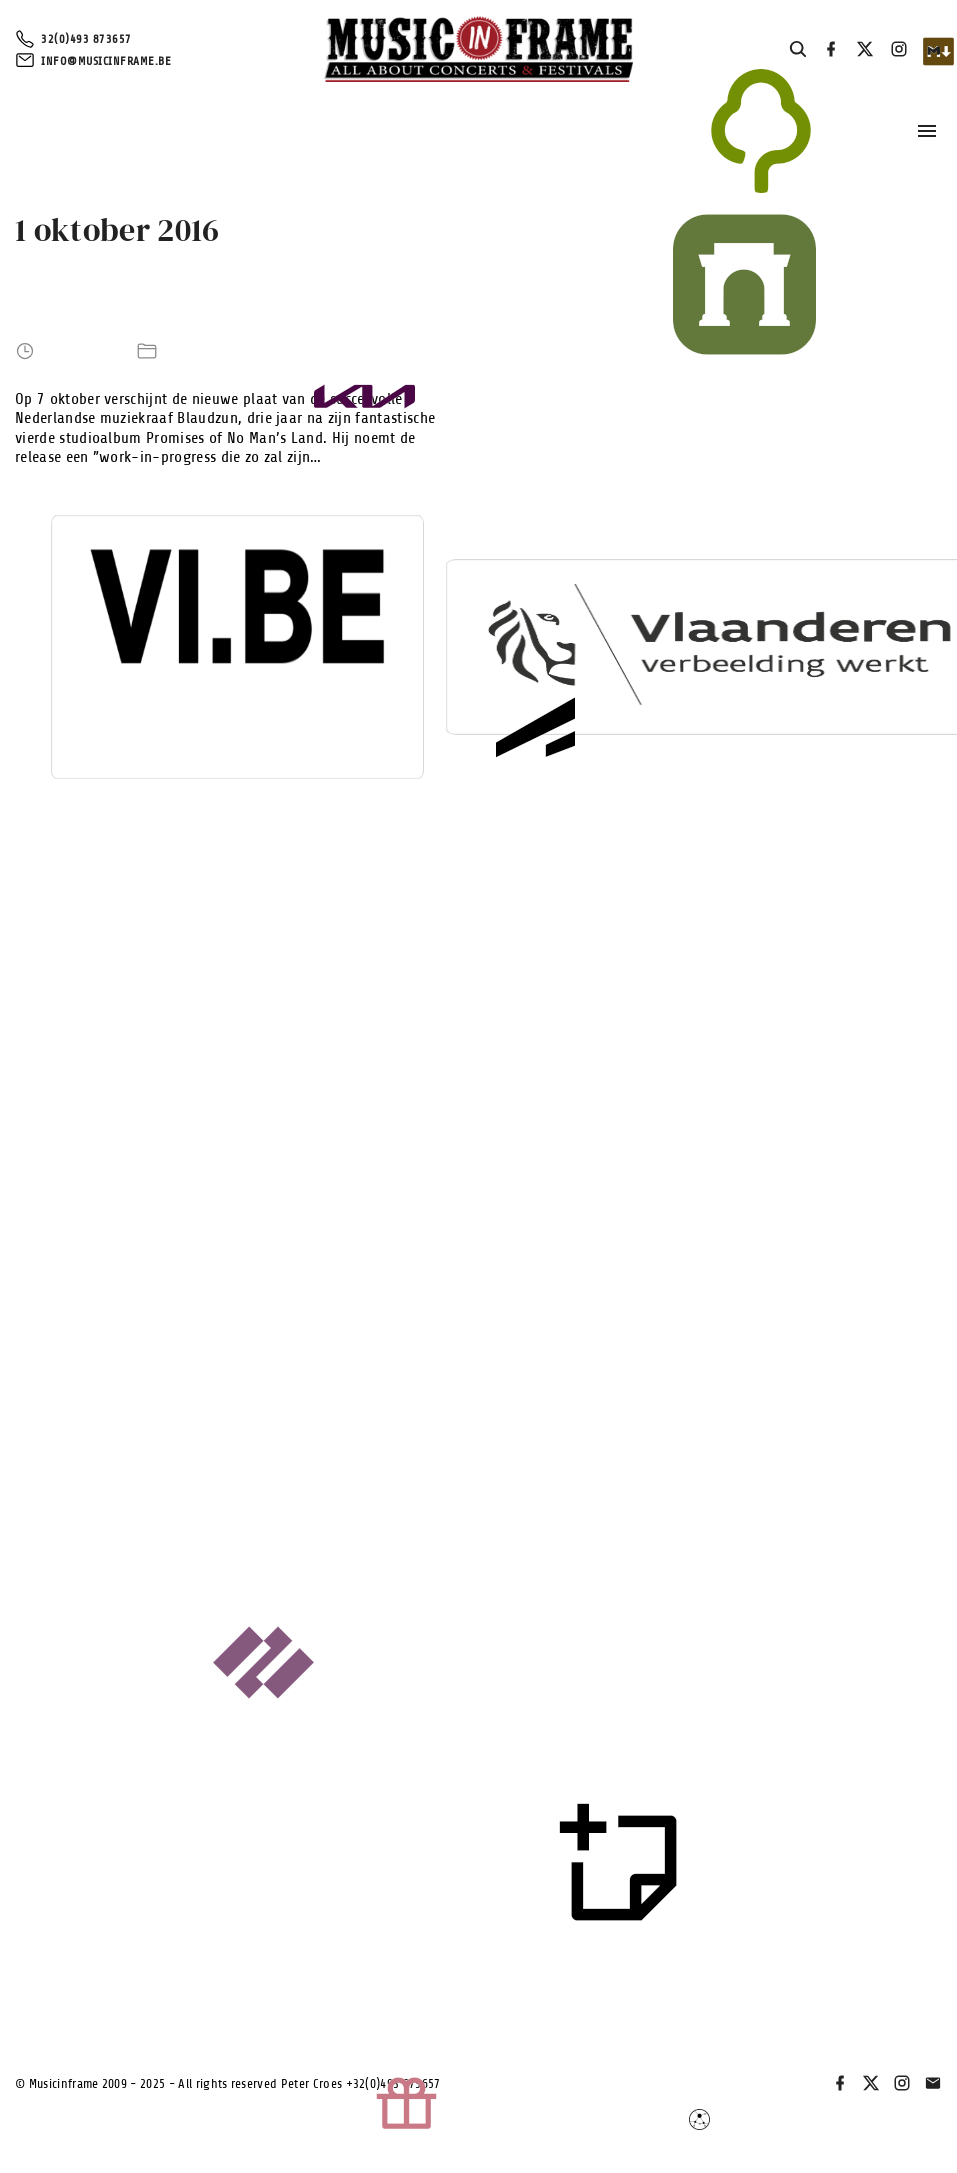 This screenshot has height=2173, width=957. Describe the element at coordinates (761, 131) in the screenshot. I see `open the gumtree app` at that location.